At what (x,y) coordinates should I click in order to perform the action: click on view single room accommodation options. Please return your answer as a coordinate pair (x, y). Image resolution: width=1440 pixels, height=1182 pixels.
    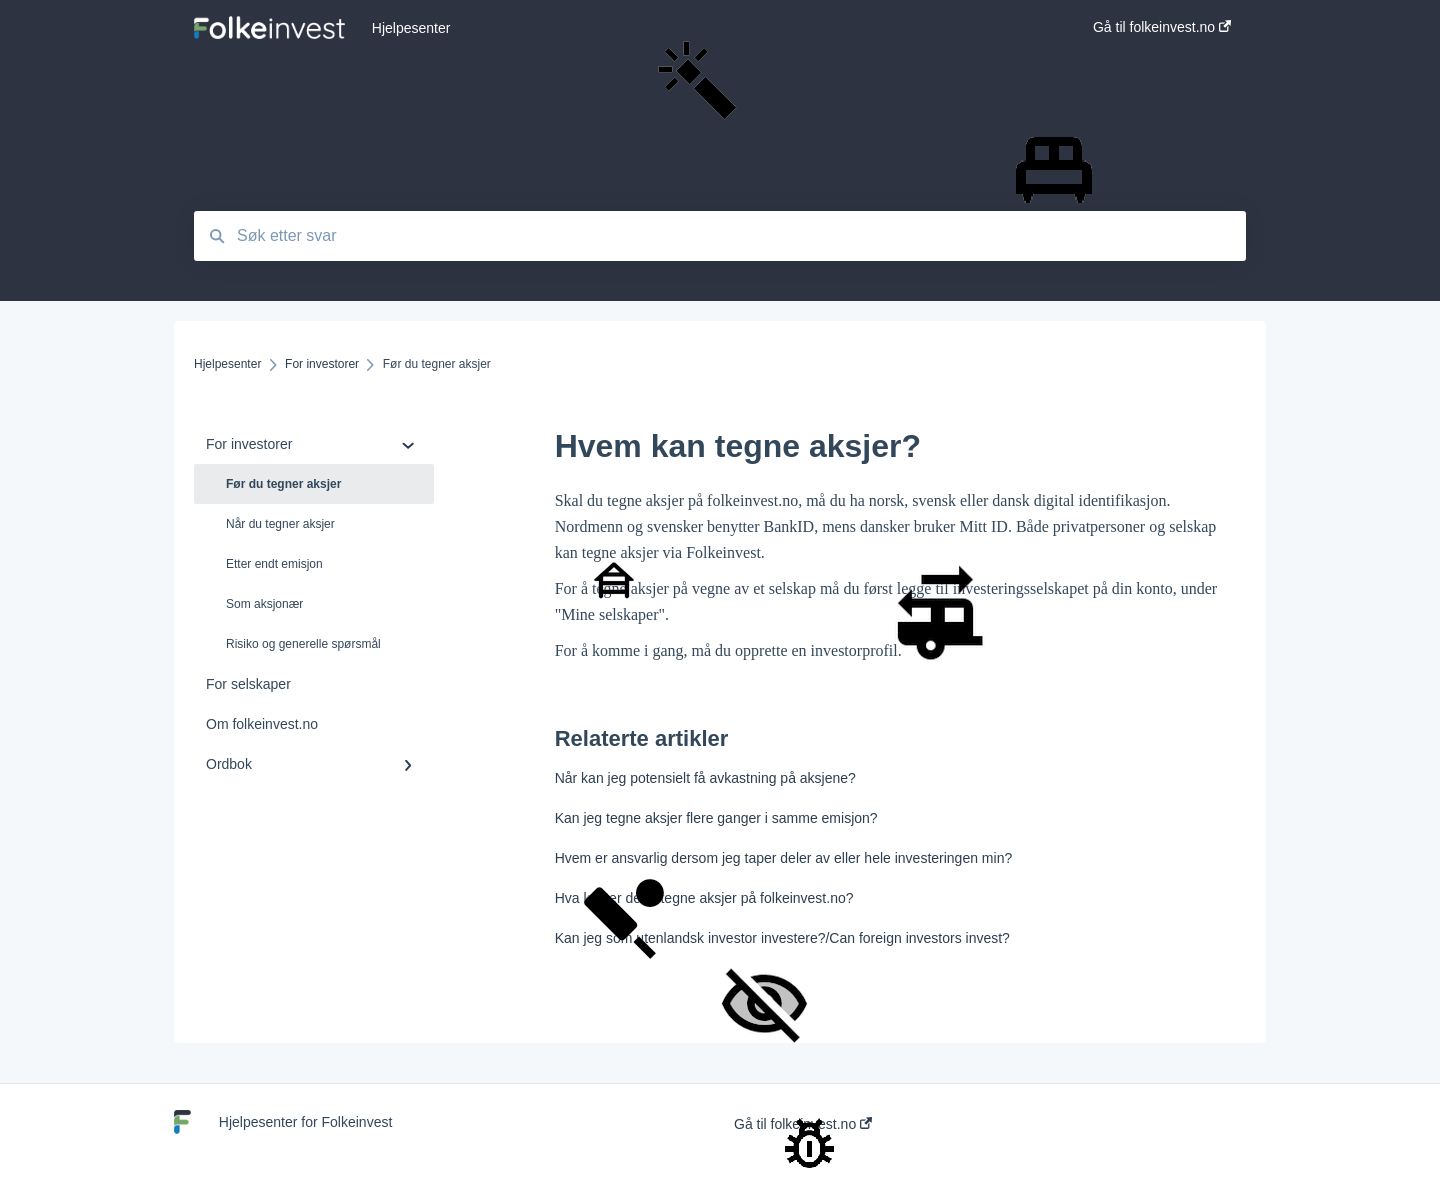
    Looking at the image, I should click on (1054, 170).